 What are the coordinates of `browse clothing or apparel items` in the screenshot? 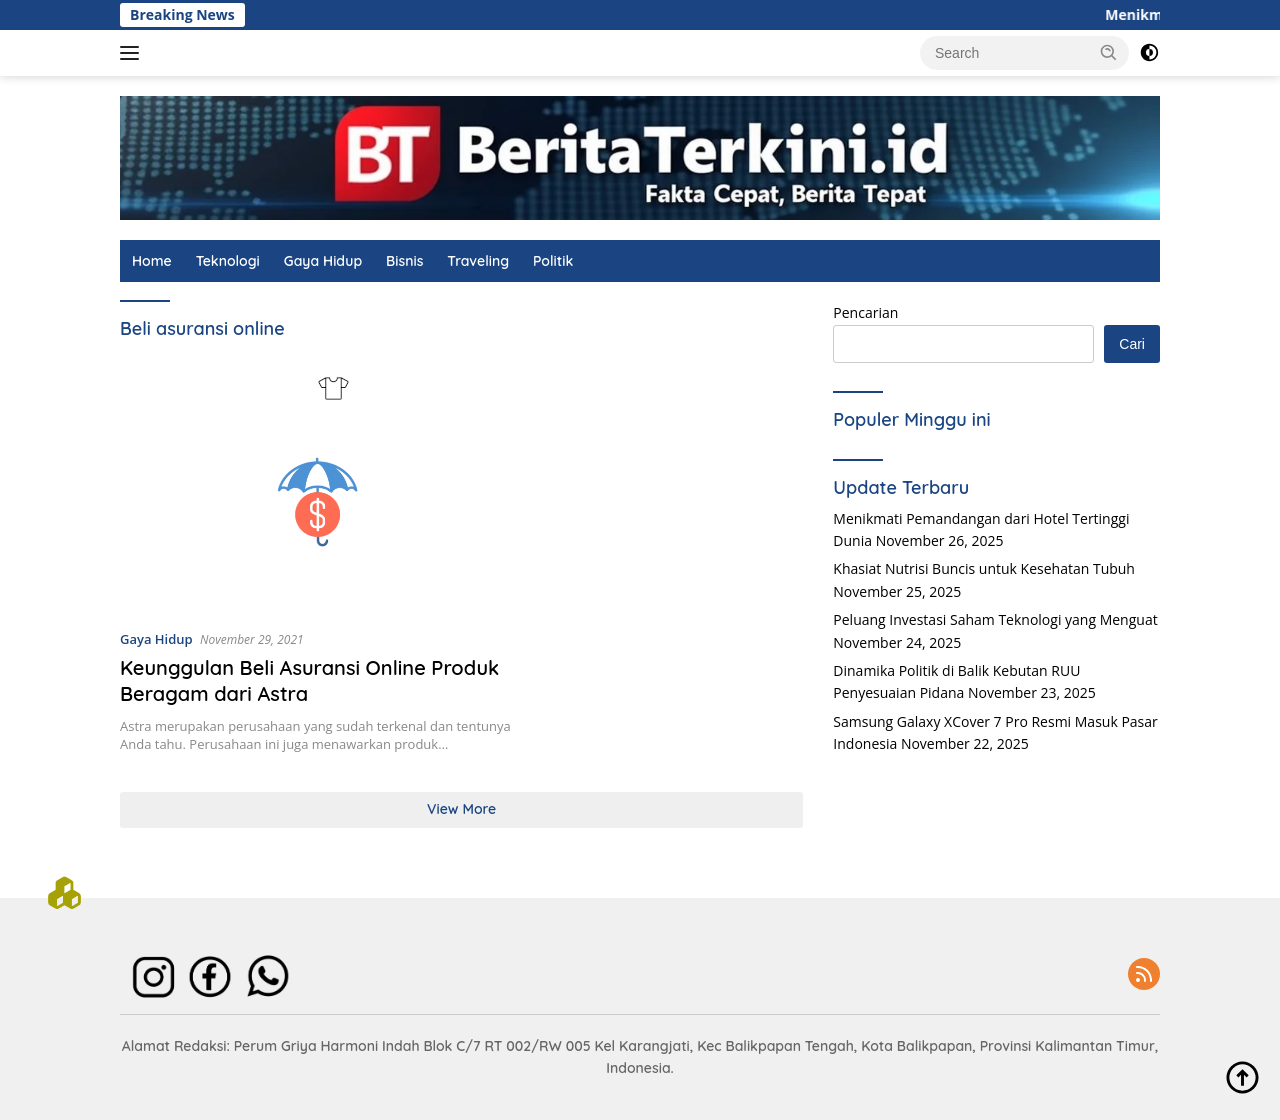 It's located at (333, 388).